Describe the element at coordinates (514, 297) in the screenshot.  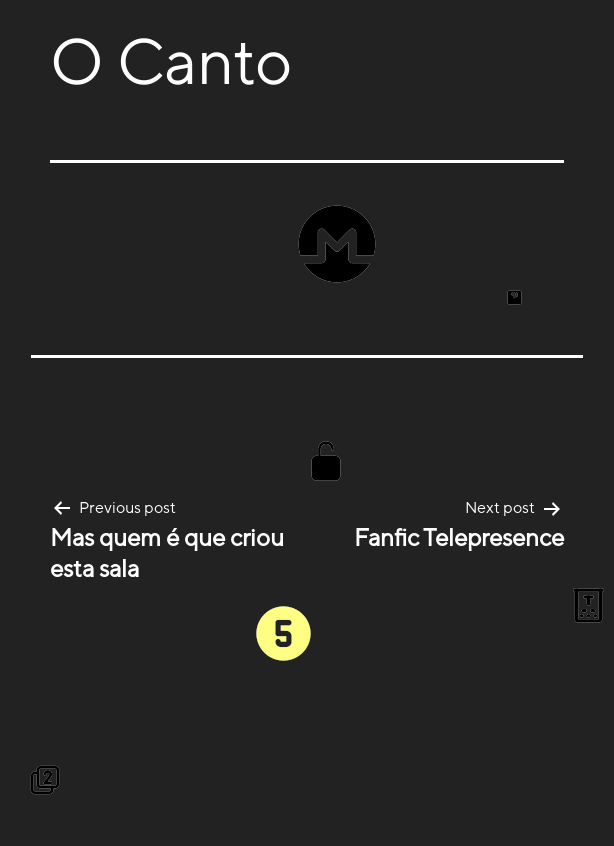
I see `align content to top center of container` at that location.